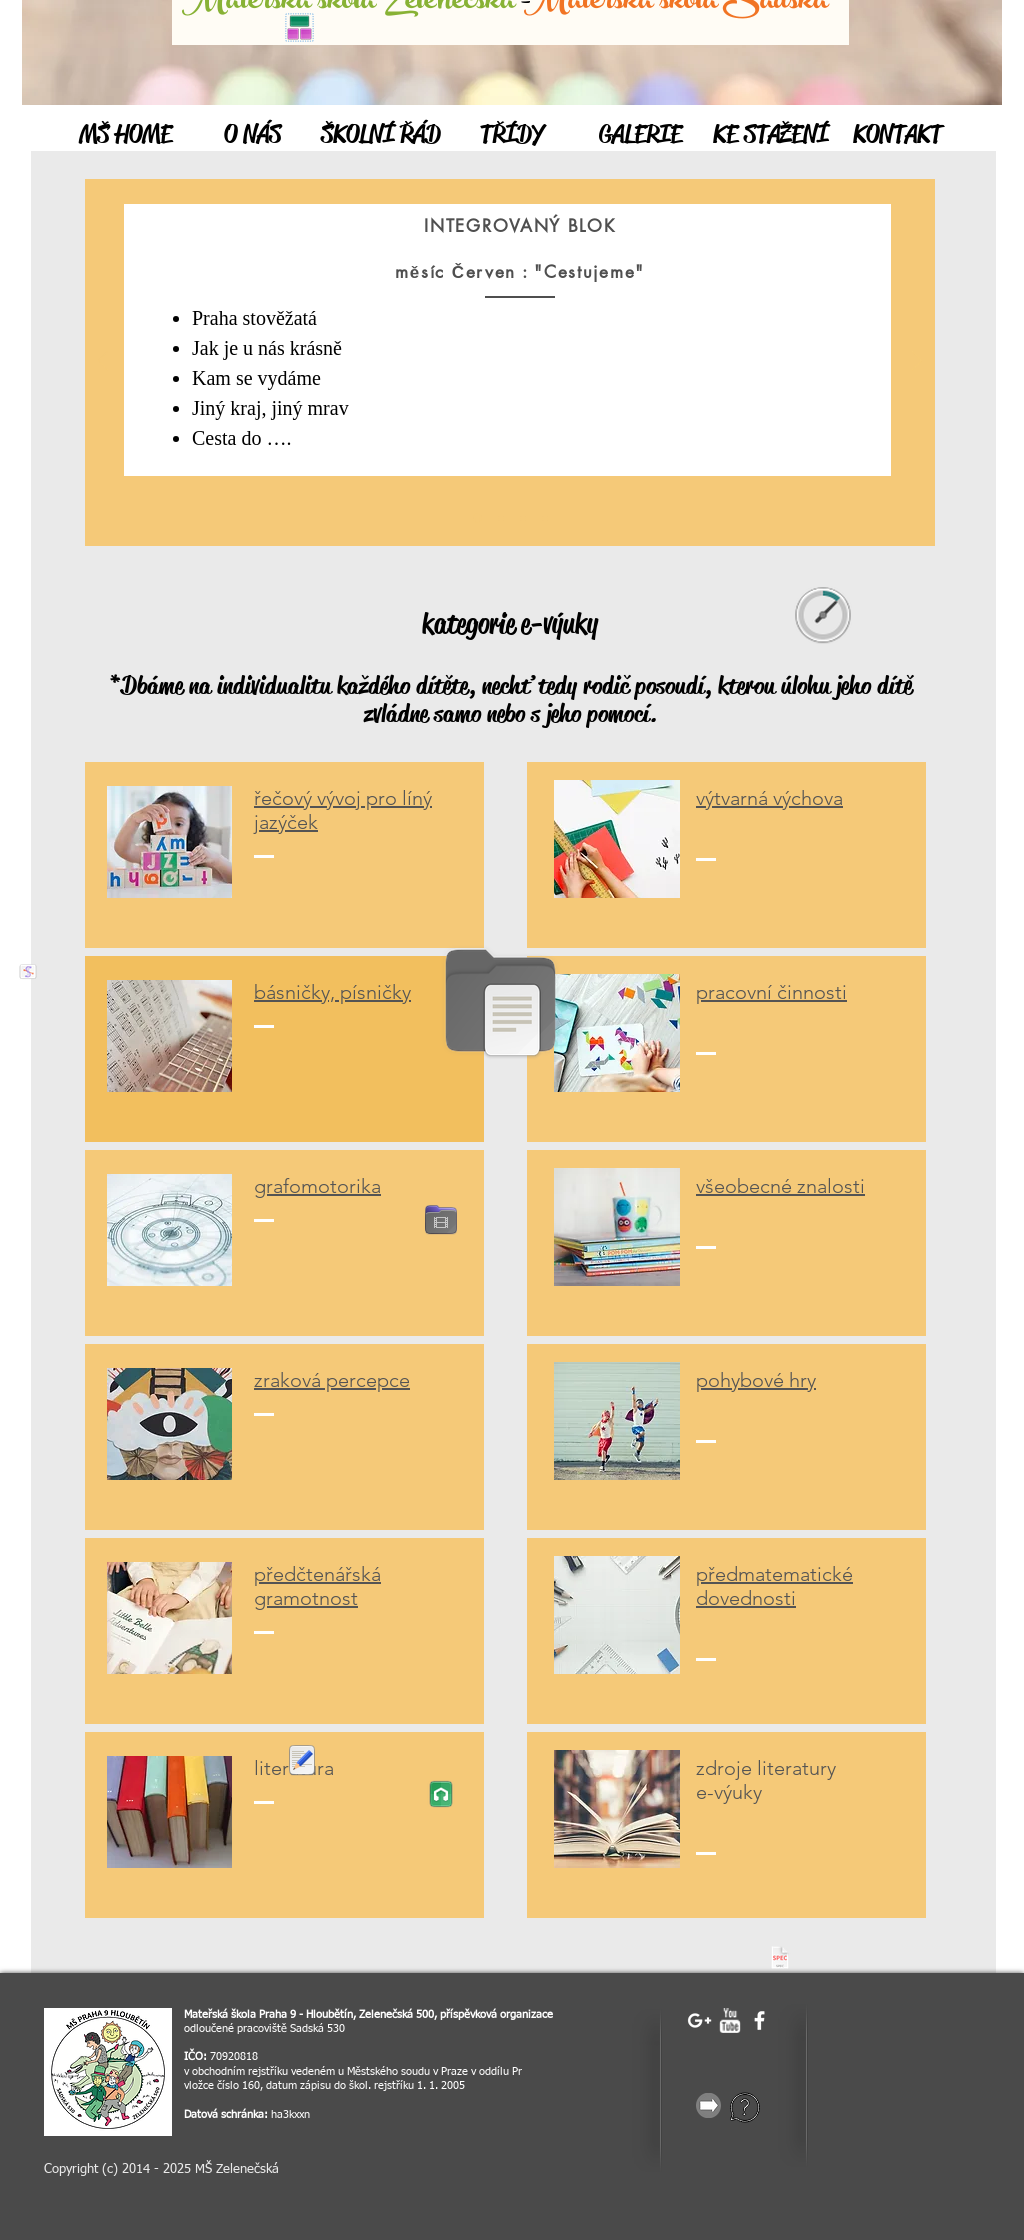  What do you see at coordinates (500, 1000) in the screenshot?
I see `open an existing document or file` at bounding box center [500, 1000].